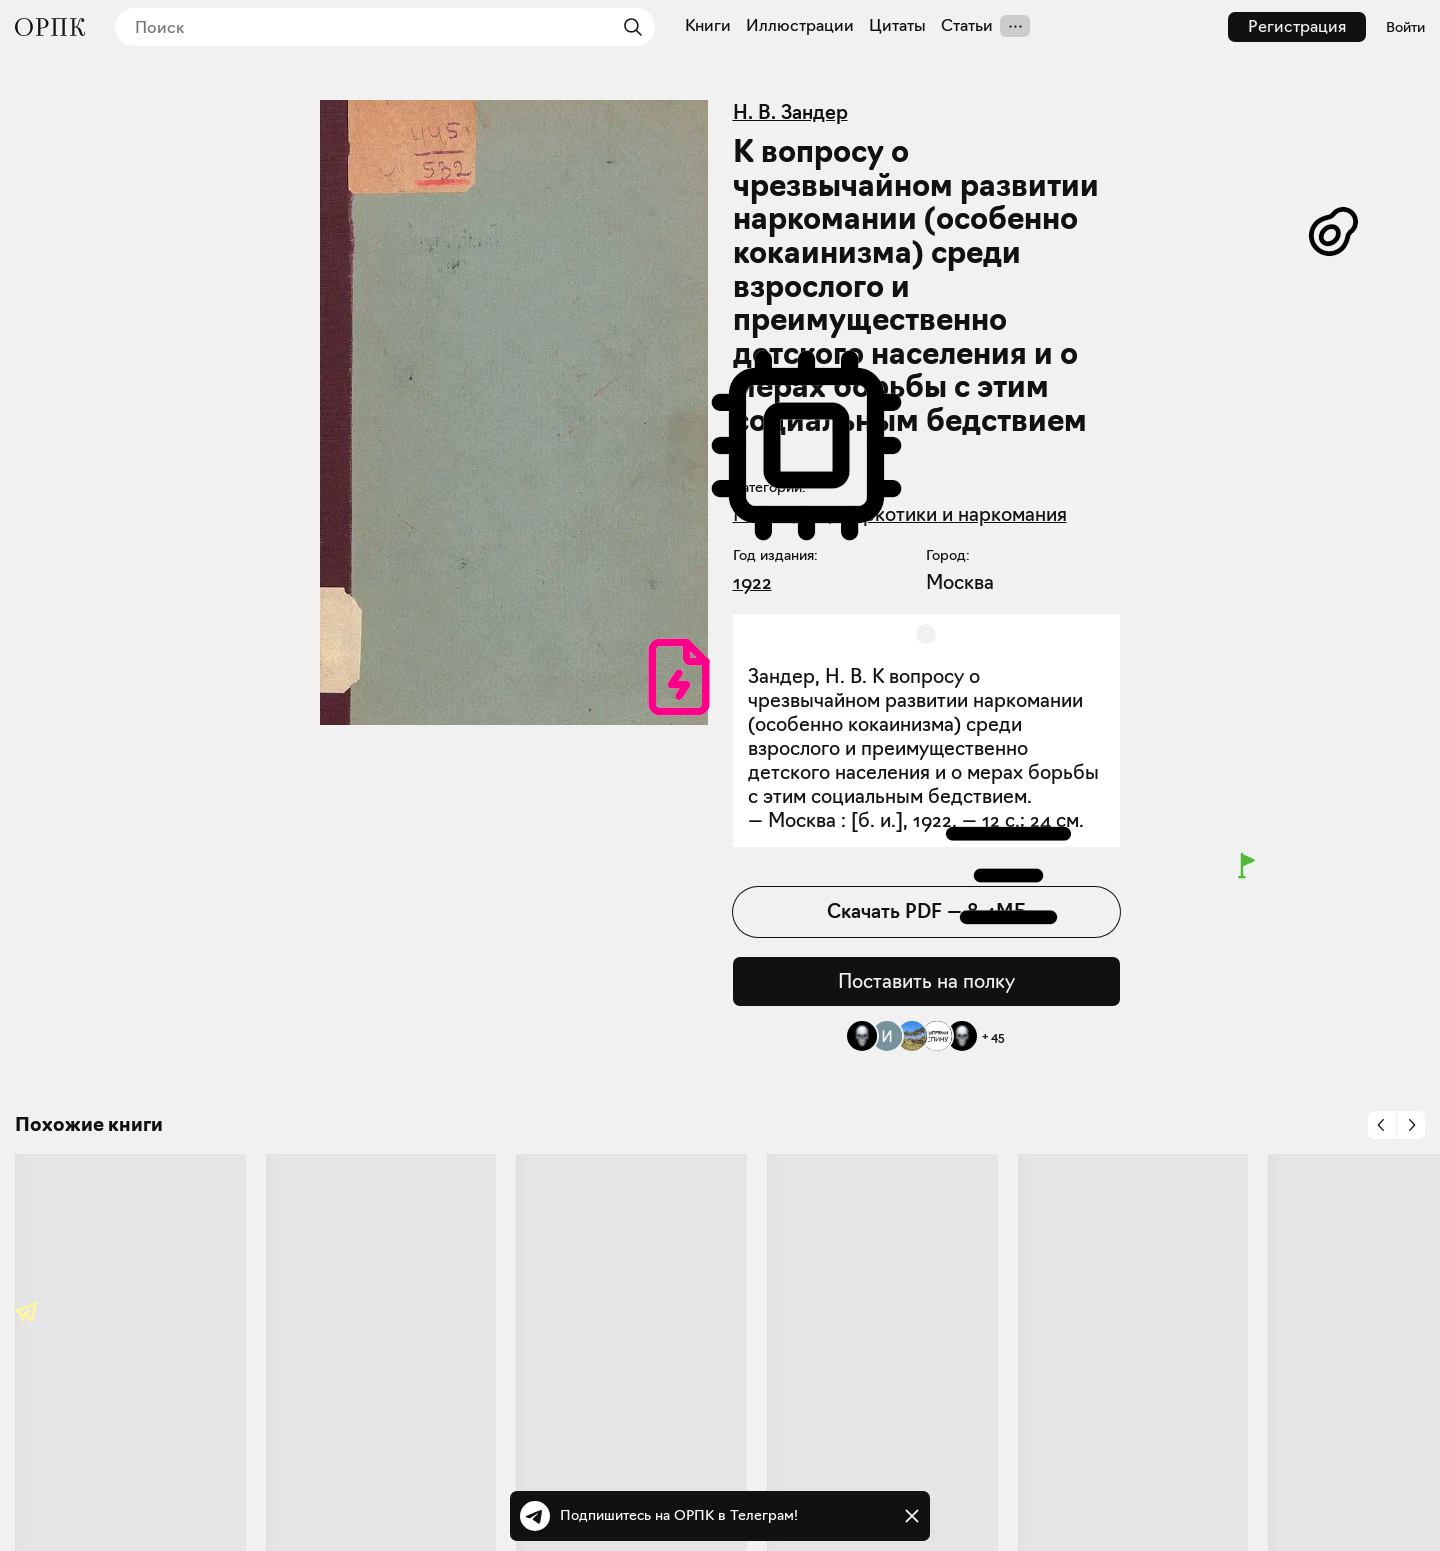 The width and height of the screenshot is (1440, 1551). I want to click on open telegram messaging app, so click(26, 1312).